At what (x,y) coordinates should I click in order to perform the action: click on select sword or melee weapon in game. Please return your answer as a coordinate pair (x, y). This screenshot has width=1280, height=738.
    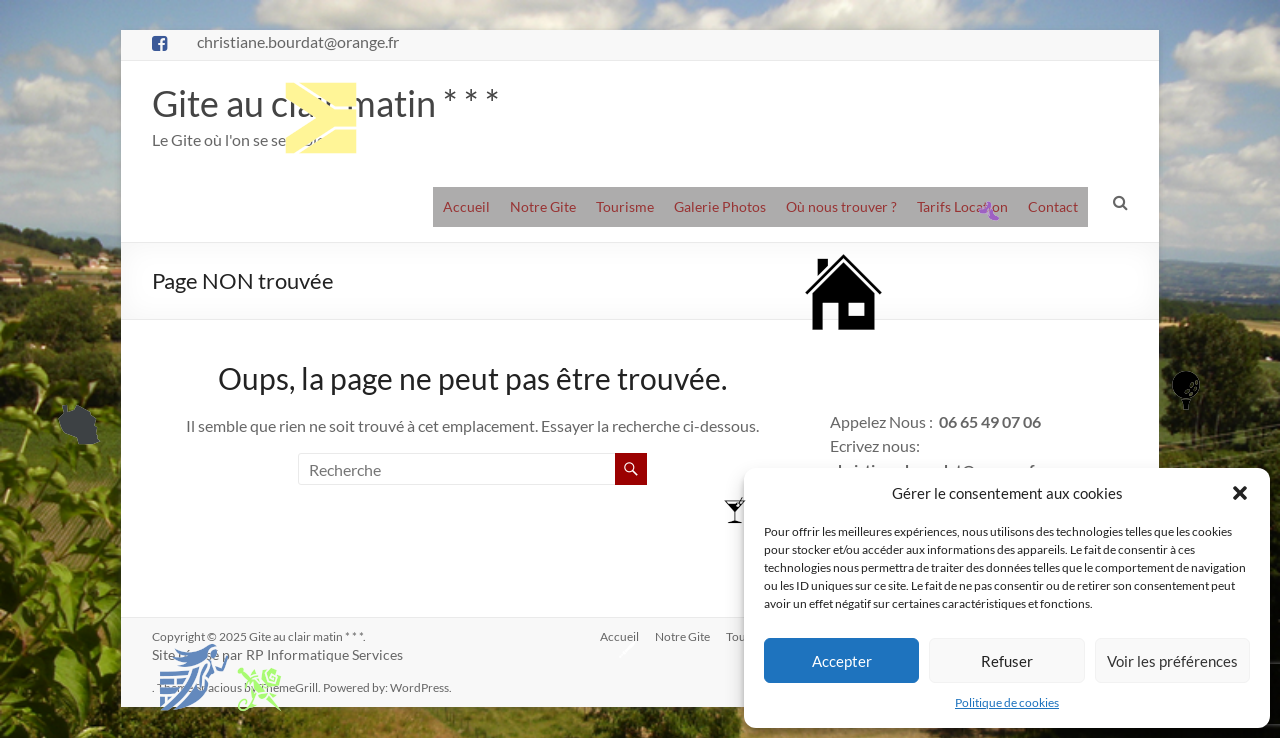
    Looking at the image, I should click on (627, 649).